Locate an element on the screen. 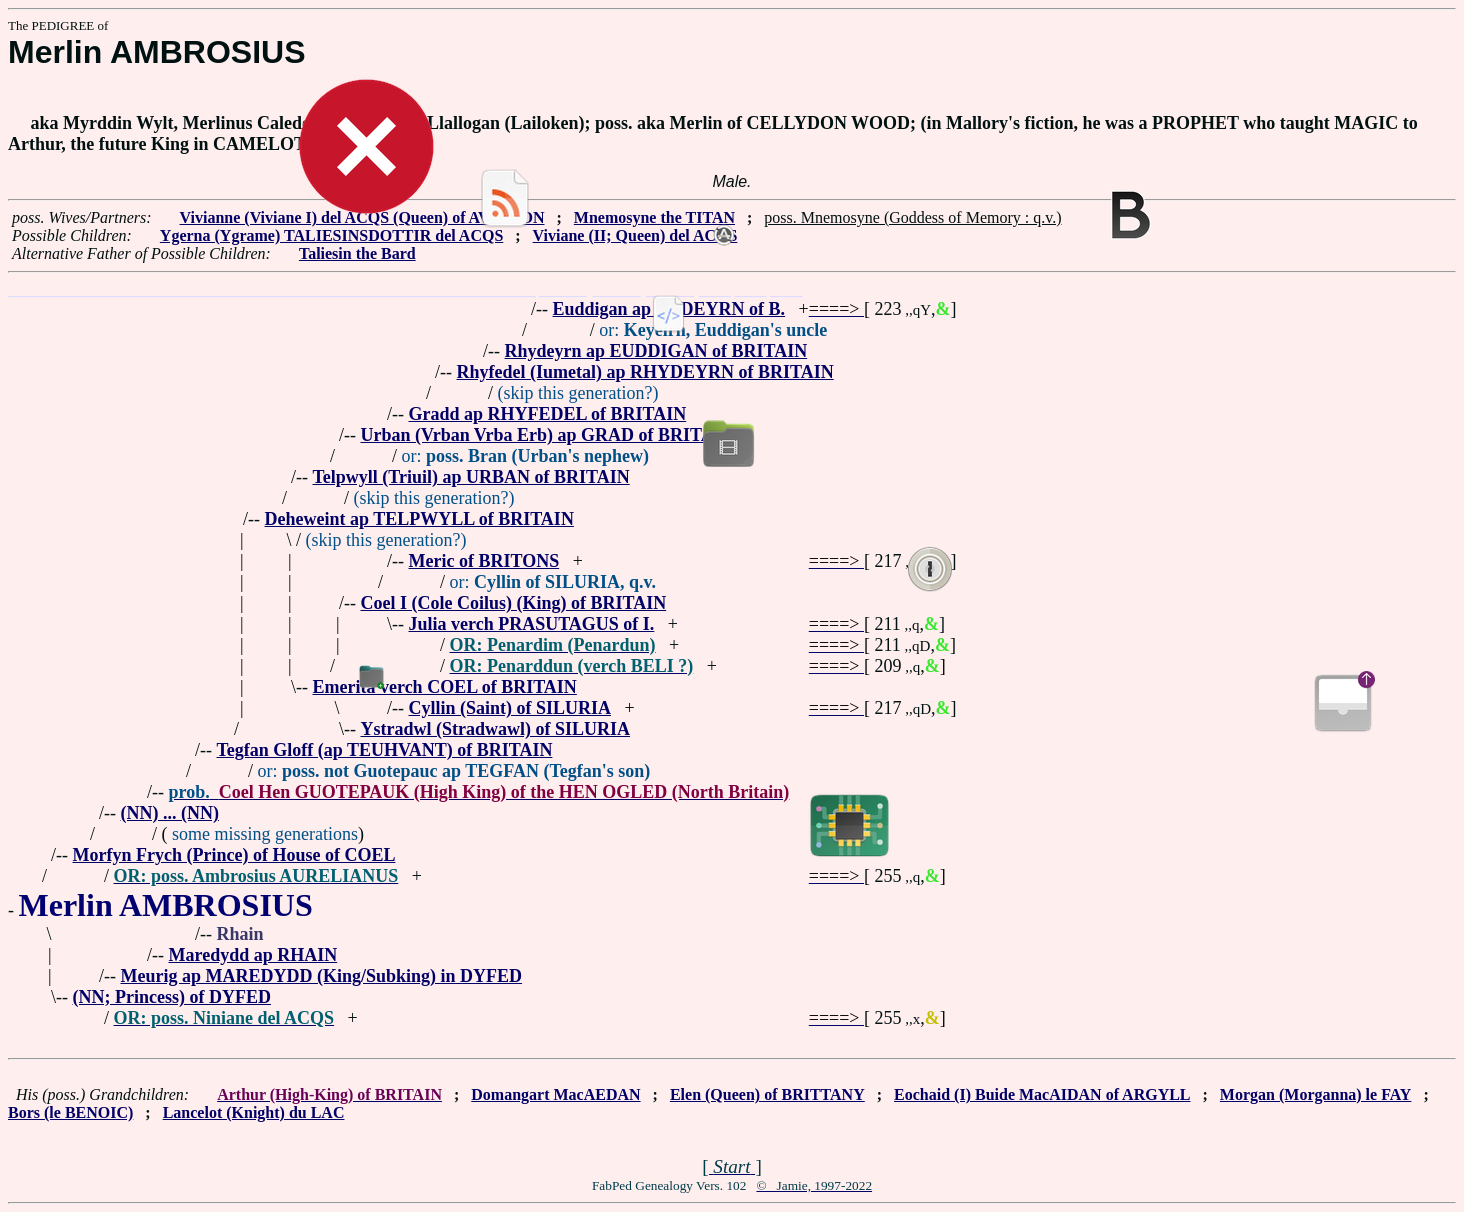 The image size is (1464, 1212). open an html document is located at coordinates (668, 313).